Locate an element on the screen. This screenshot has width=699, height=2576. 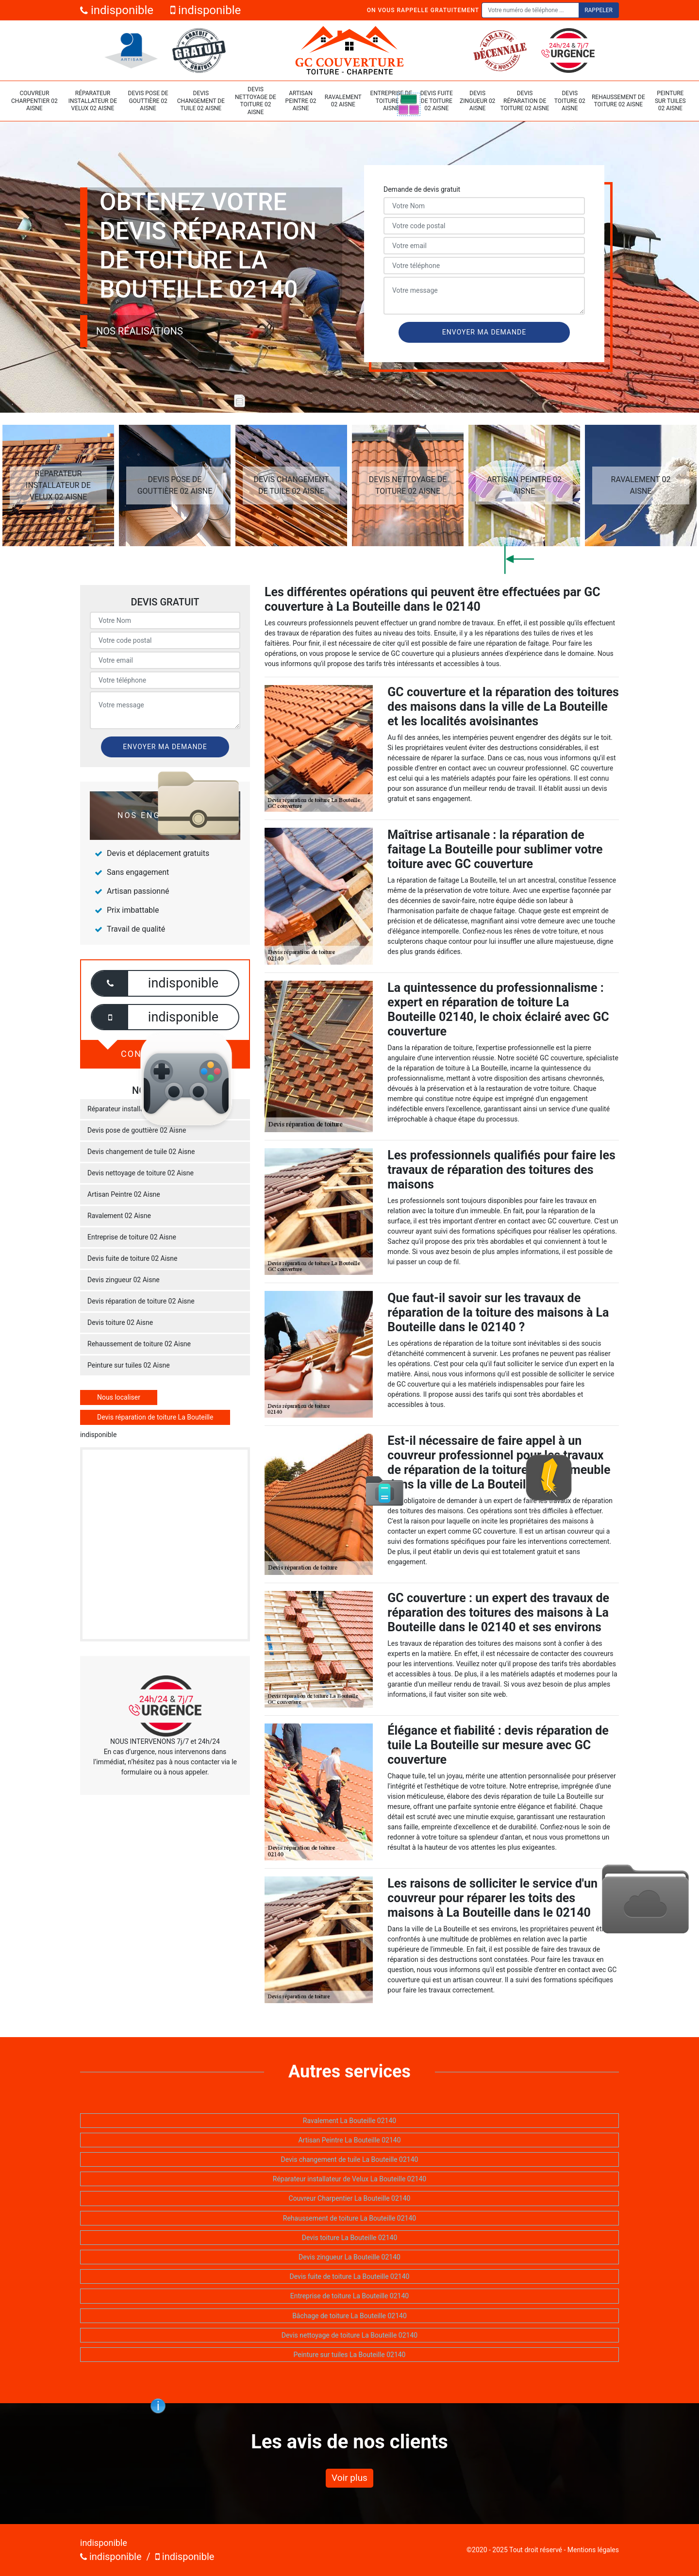
go to the first item in a list or sequence is located at coordinates (519, 559).